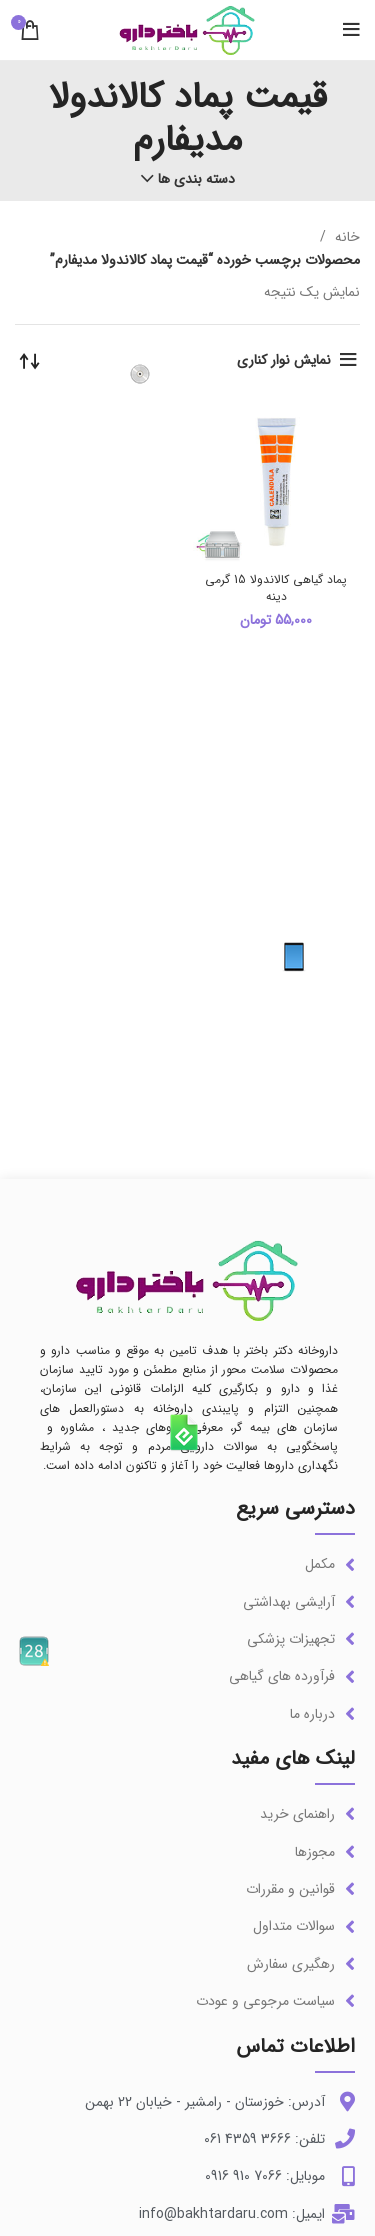  Describe the element at coordinates (140, 374) in the screenshot. I see `indicates a DVD-RW drive or rewritable disc device` at that location.